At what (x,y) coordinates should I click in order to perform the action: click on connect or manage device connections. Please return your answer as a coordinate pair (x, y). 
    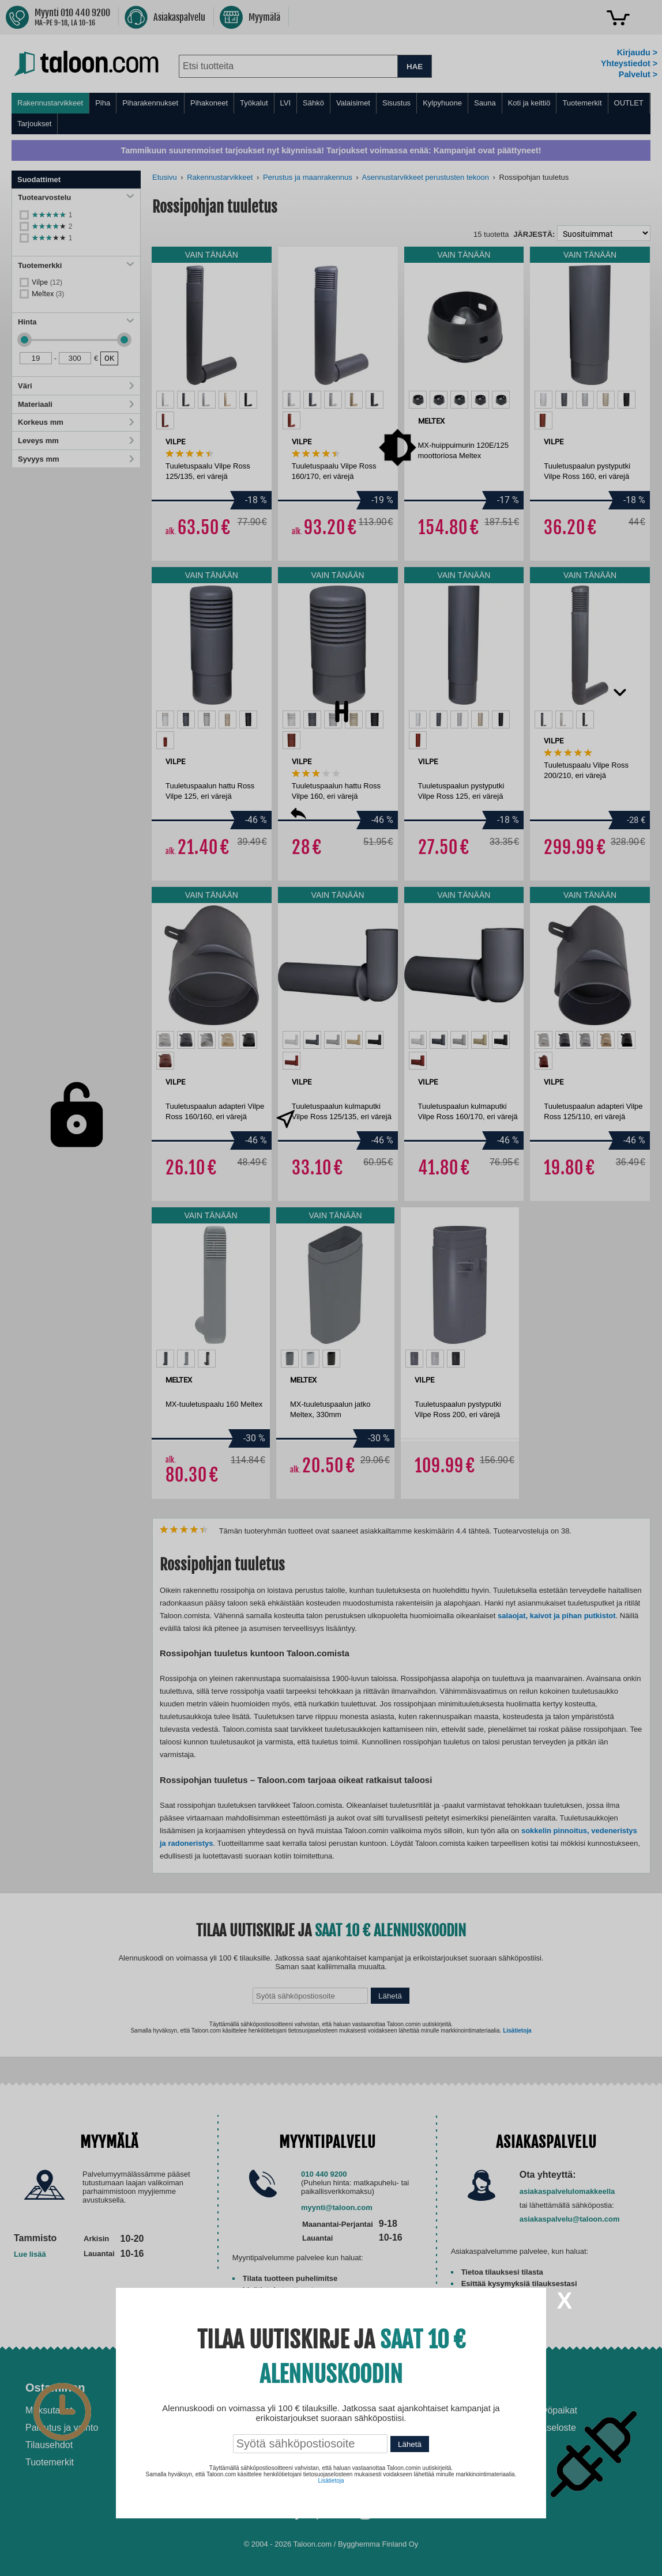
    Looking at the image, I should click on (593, 2454).